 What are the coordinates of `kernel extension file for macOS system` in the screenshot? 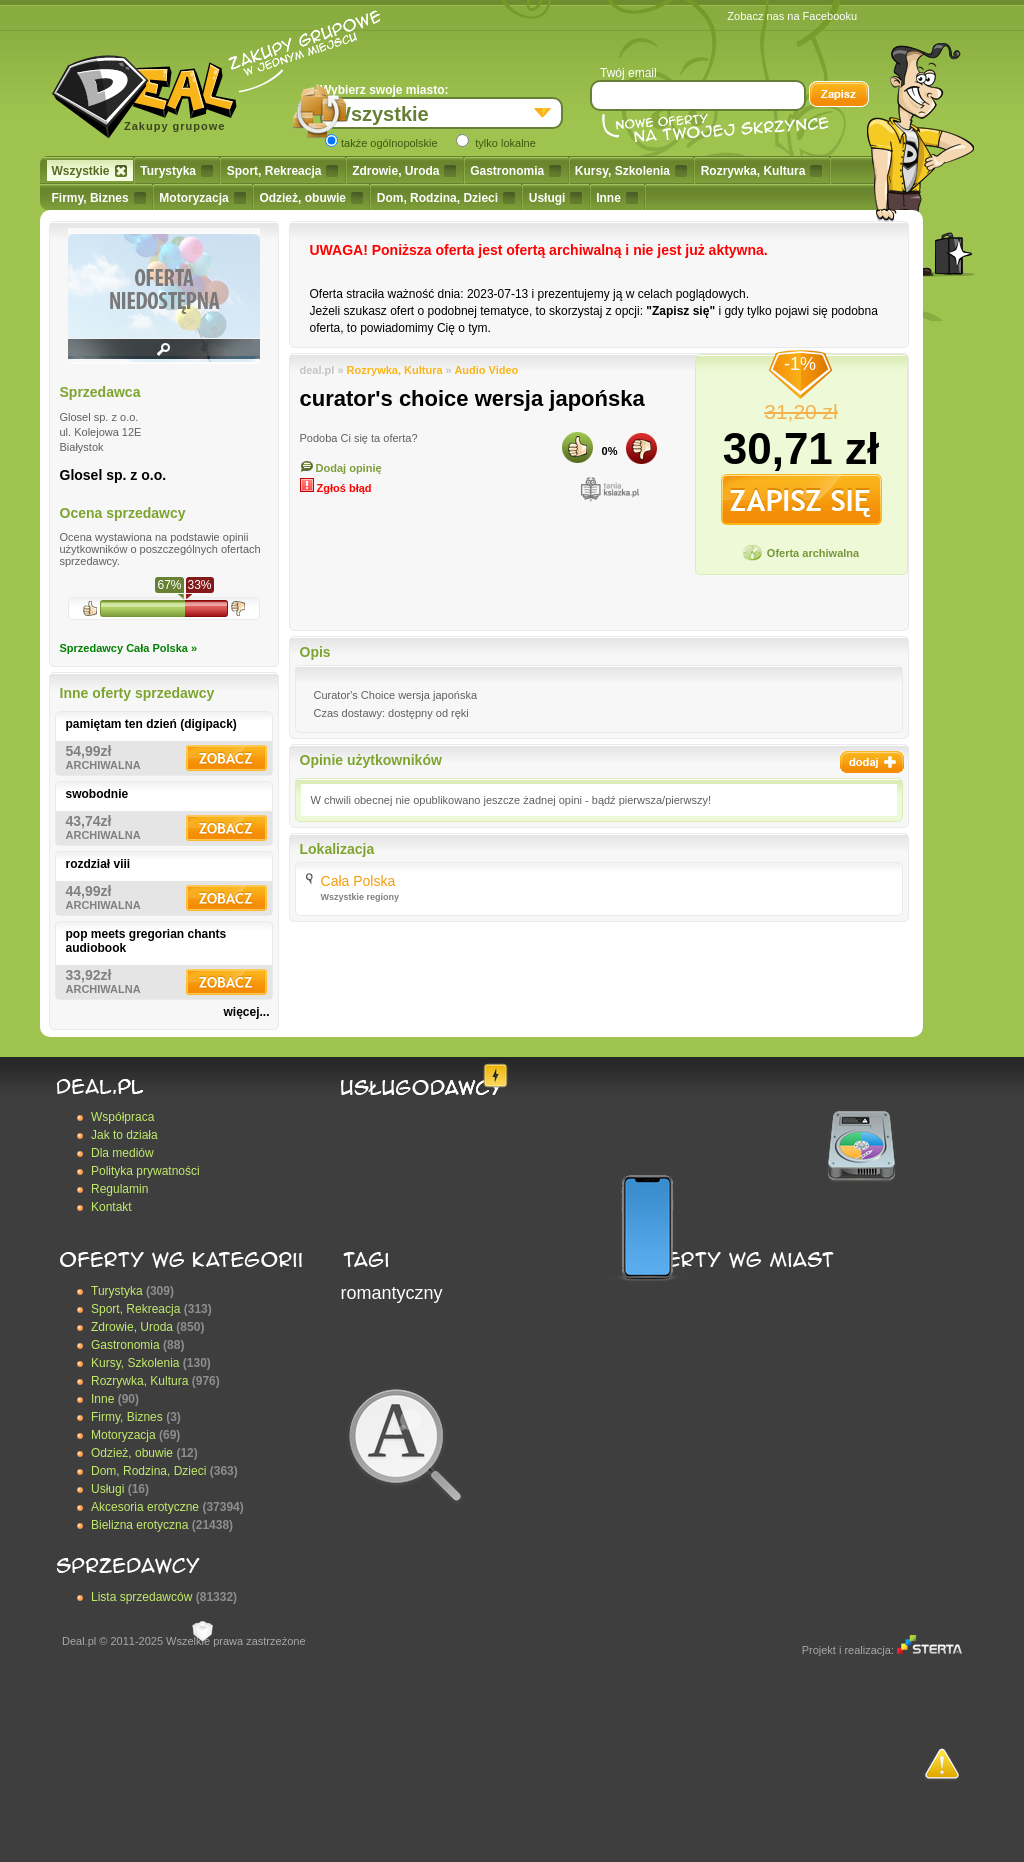 It's located at (202, 1631).